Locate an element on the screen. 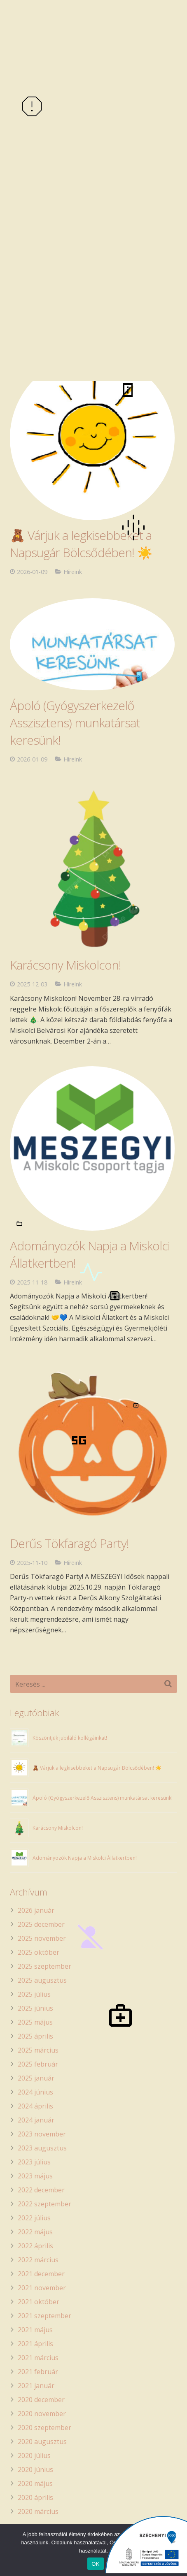  save current file or document is located at coordinates (115, 1296).